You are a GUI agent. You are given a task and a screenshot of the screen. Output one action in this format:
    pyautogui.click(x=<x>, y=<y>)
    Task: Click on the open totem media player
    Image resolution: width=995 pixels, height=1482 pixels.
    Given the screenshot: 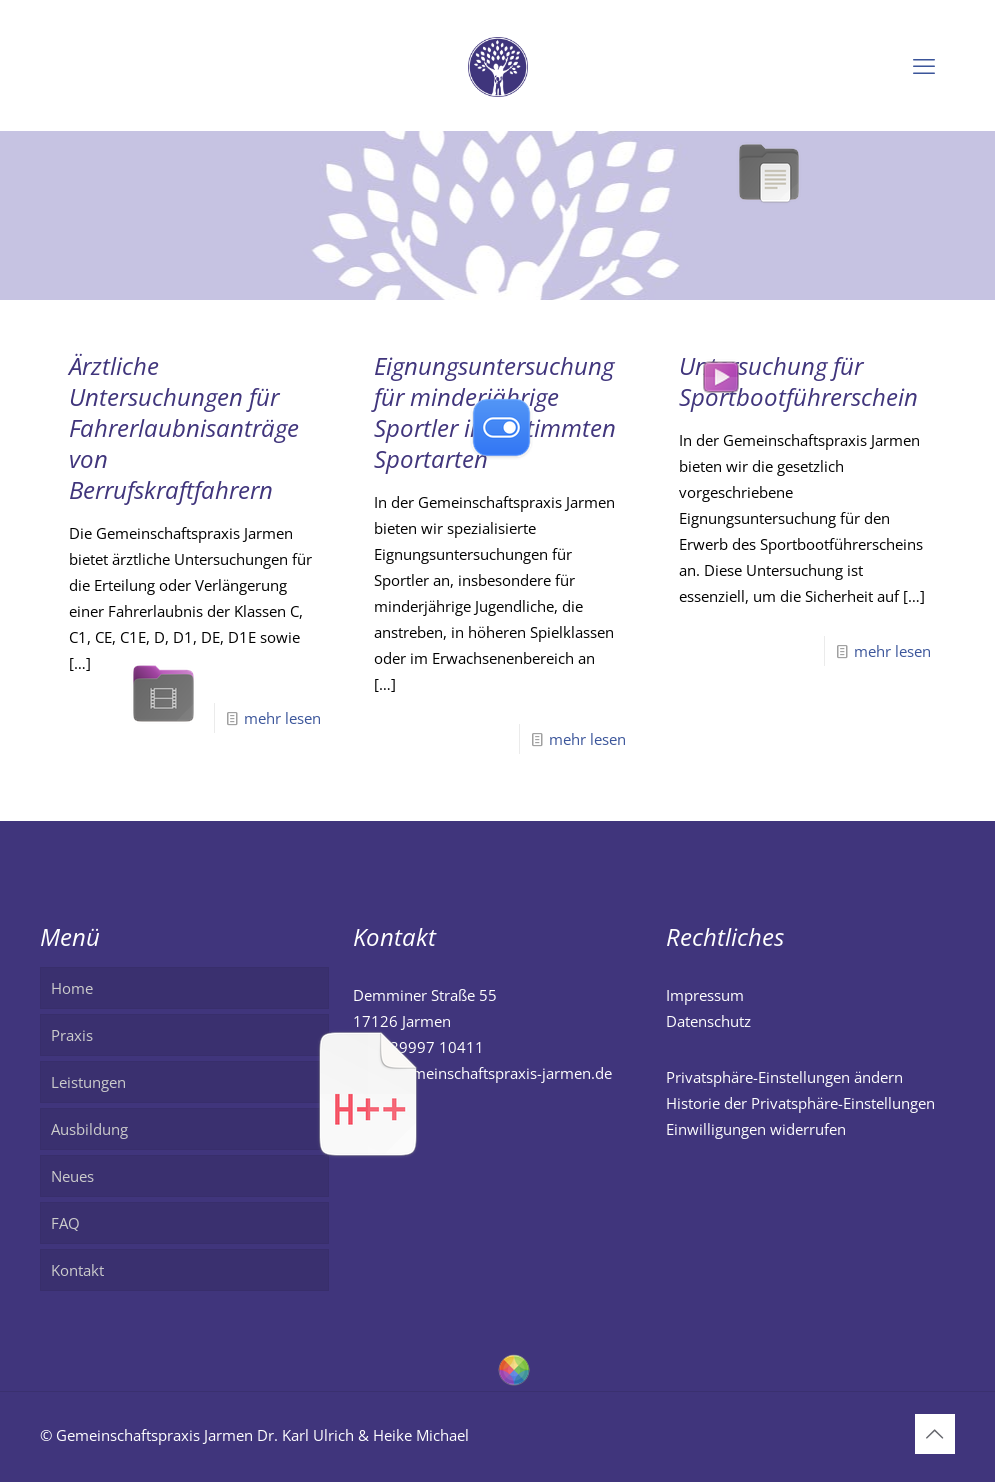 What is the action you would take?
    pyautogui.click(x=721, y=377)
    